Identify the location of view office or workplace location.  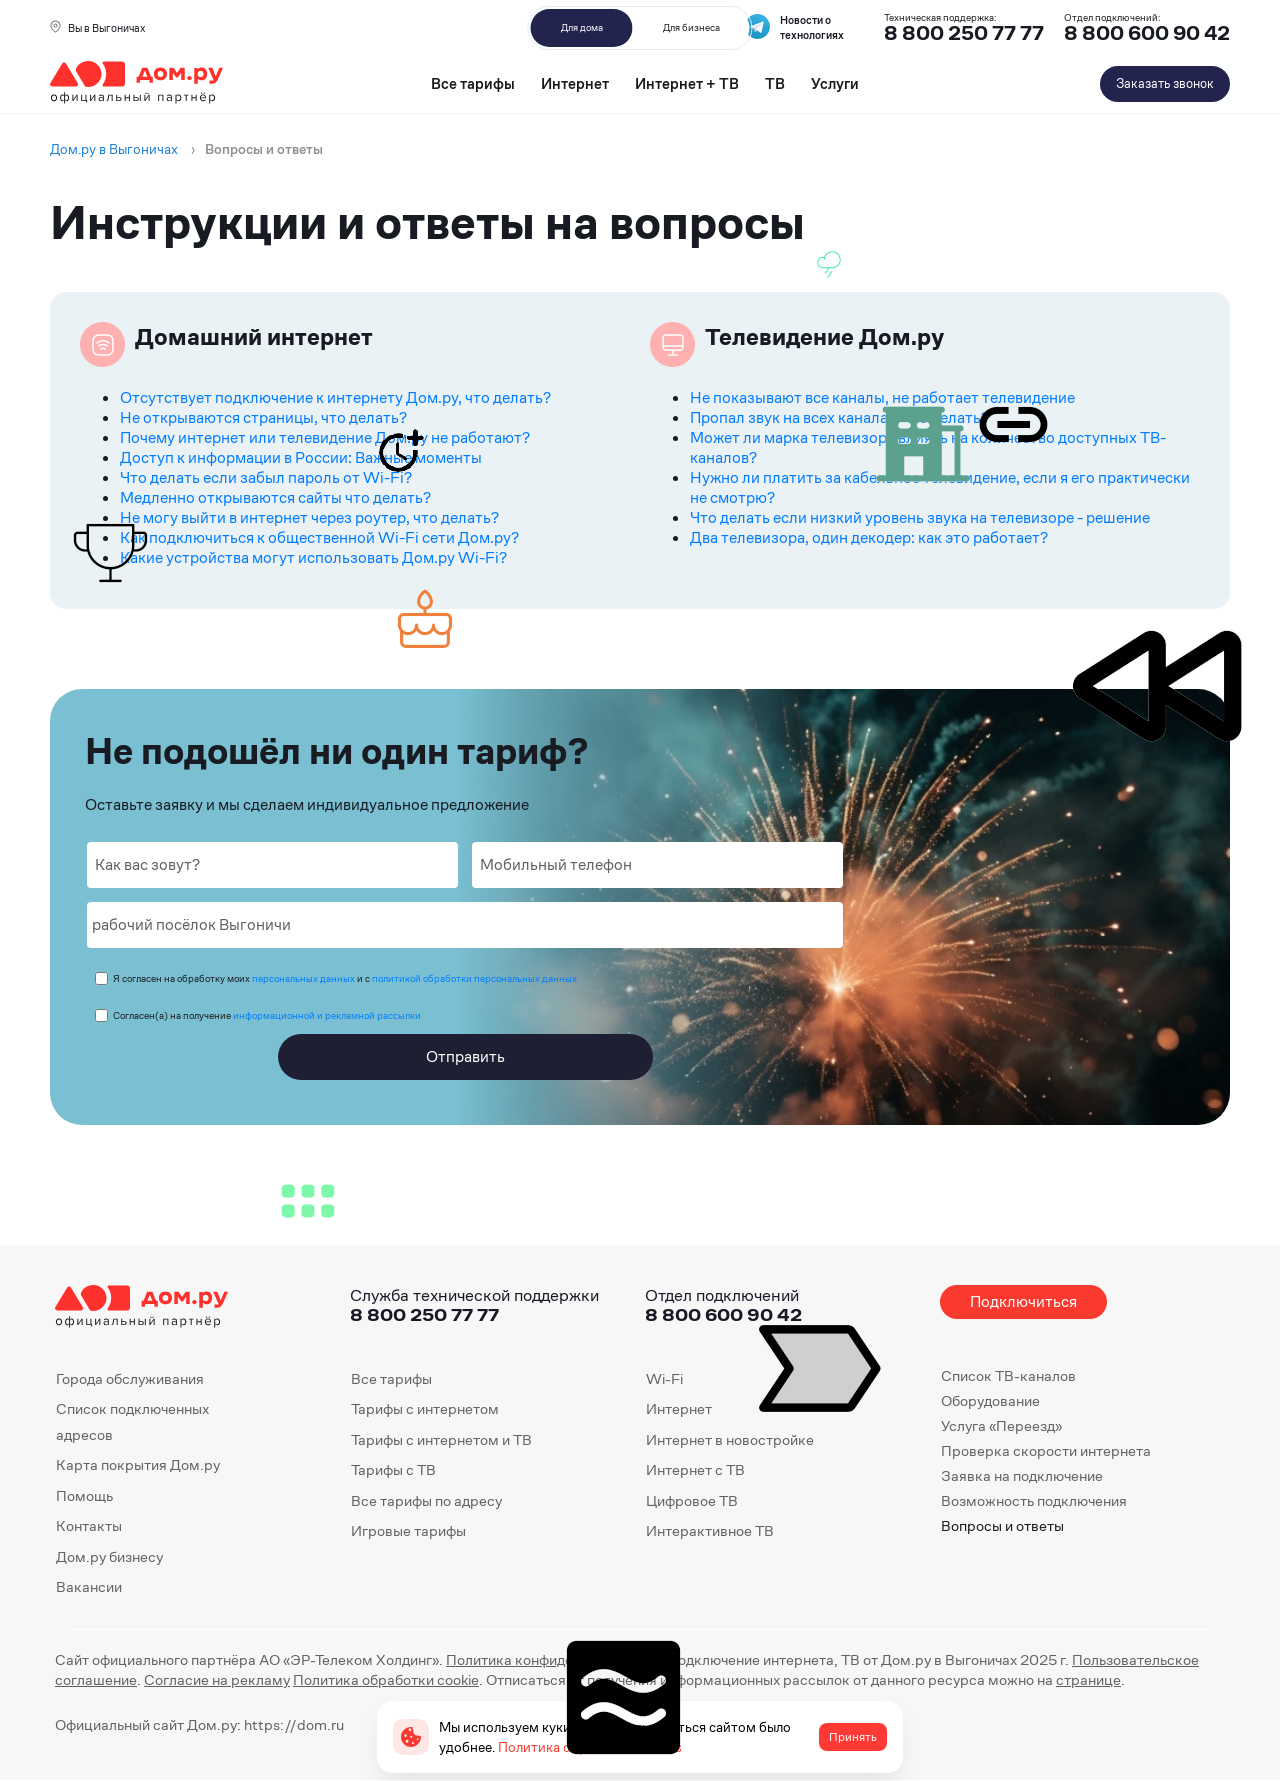
(920, 444).